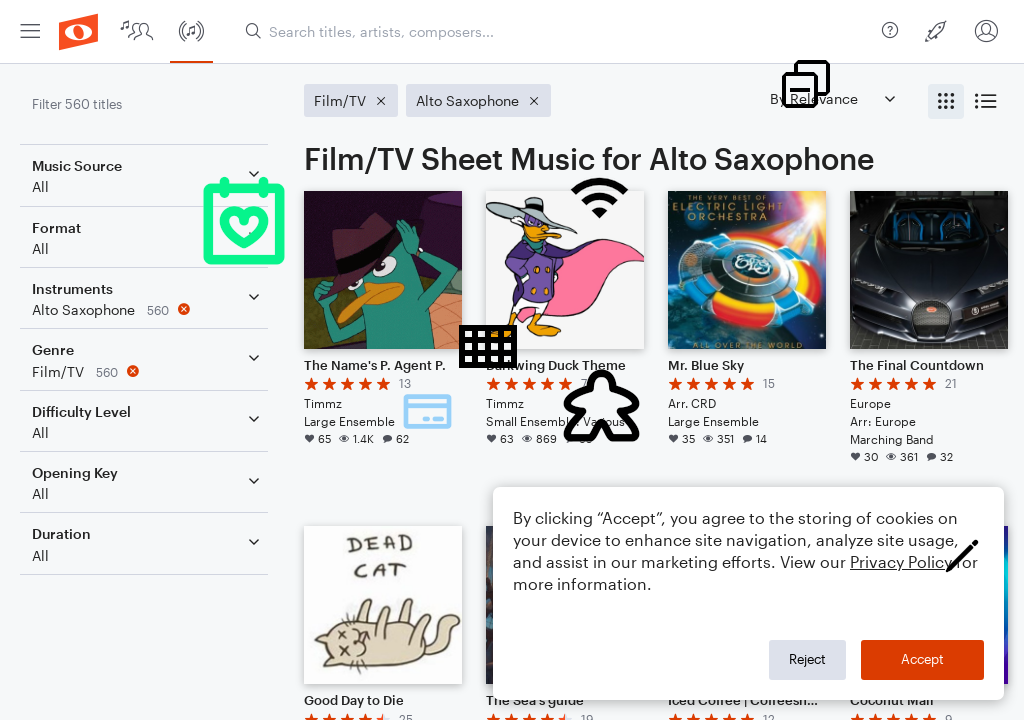  What do you see at coordinates (427, 411) in the screenshot?
I see `manage payment methods` at bounding box center [427, 411].